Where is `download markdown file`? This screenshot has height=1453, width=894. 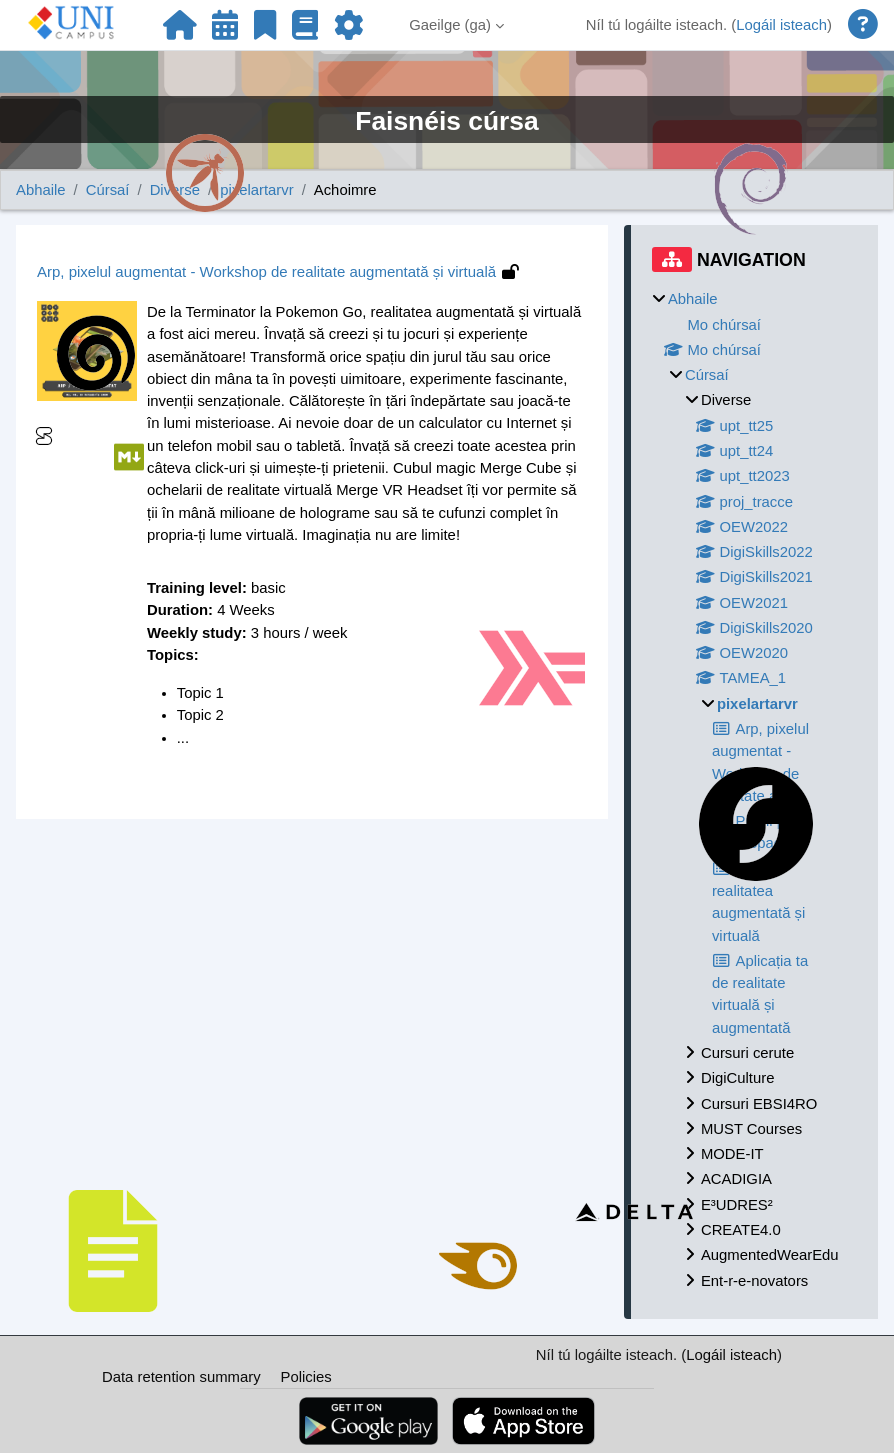
download markdown file is located at coordinates (129, 457).